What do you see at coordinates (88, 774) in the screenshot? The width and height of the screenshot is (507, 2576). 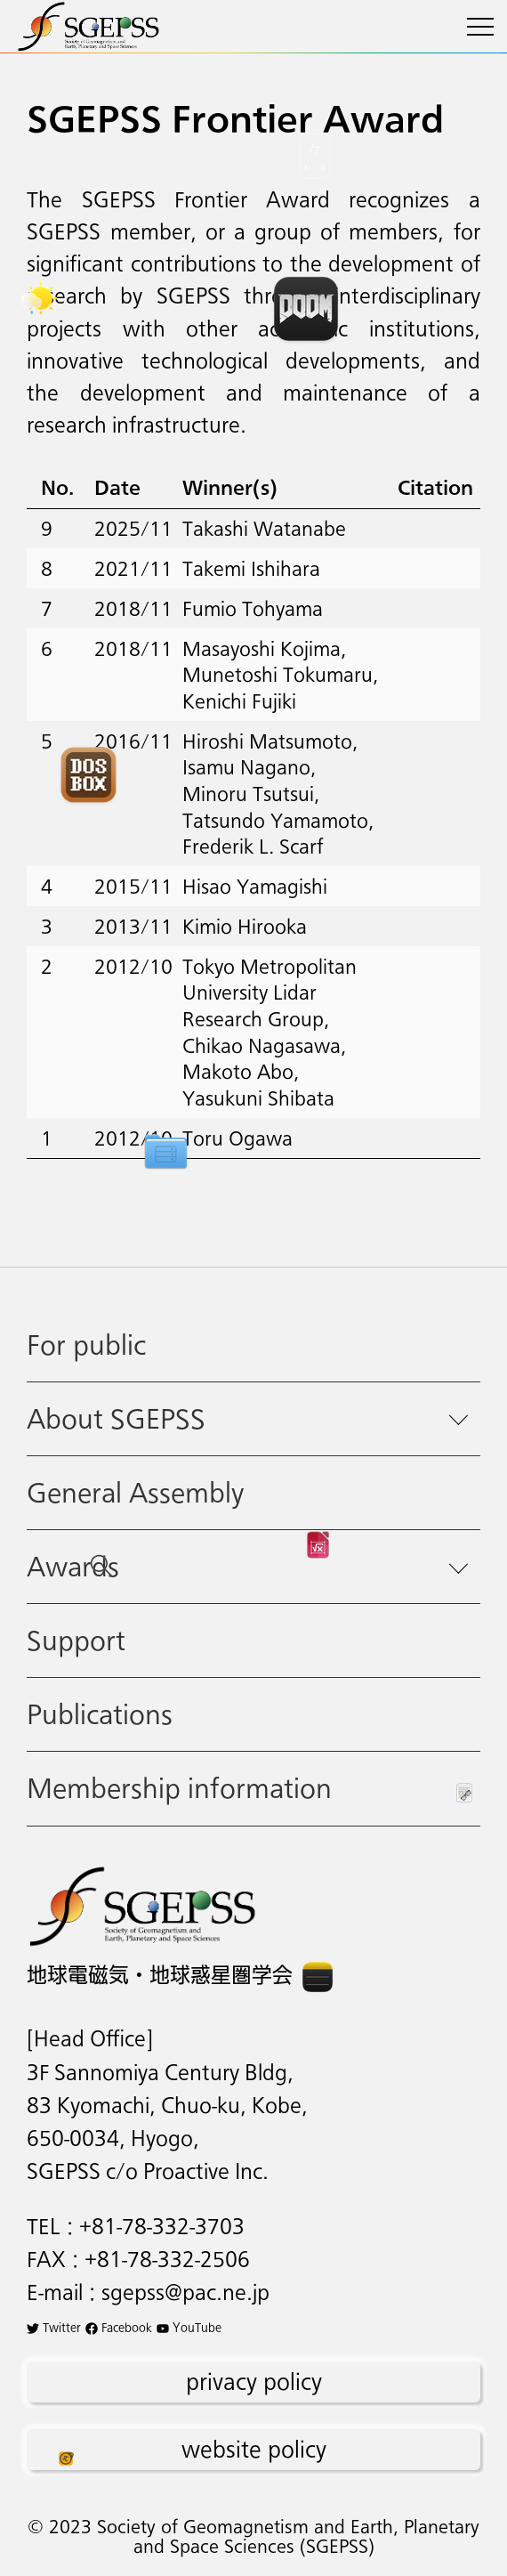 I see `launch DOSBox emulator` at bounding box center [88, 774].